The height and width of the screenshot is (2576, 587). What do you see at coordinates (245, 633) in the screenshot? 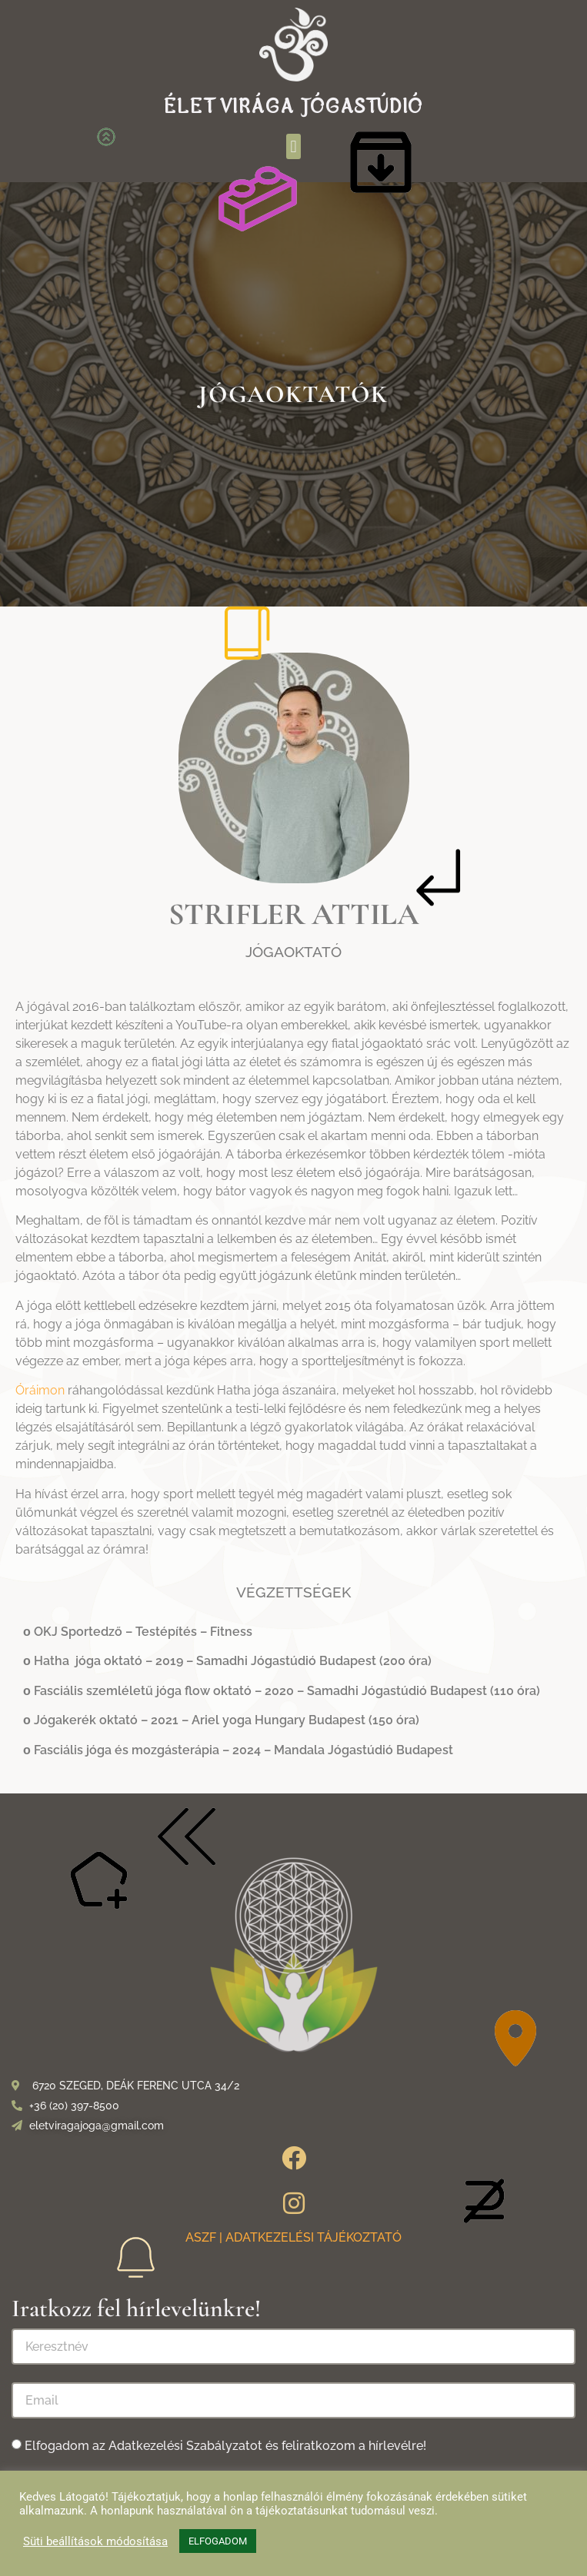
I see `view towel or linen amenities` at bounding box center [245, 633].